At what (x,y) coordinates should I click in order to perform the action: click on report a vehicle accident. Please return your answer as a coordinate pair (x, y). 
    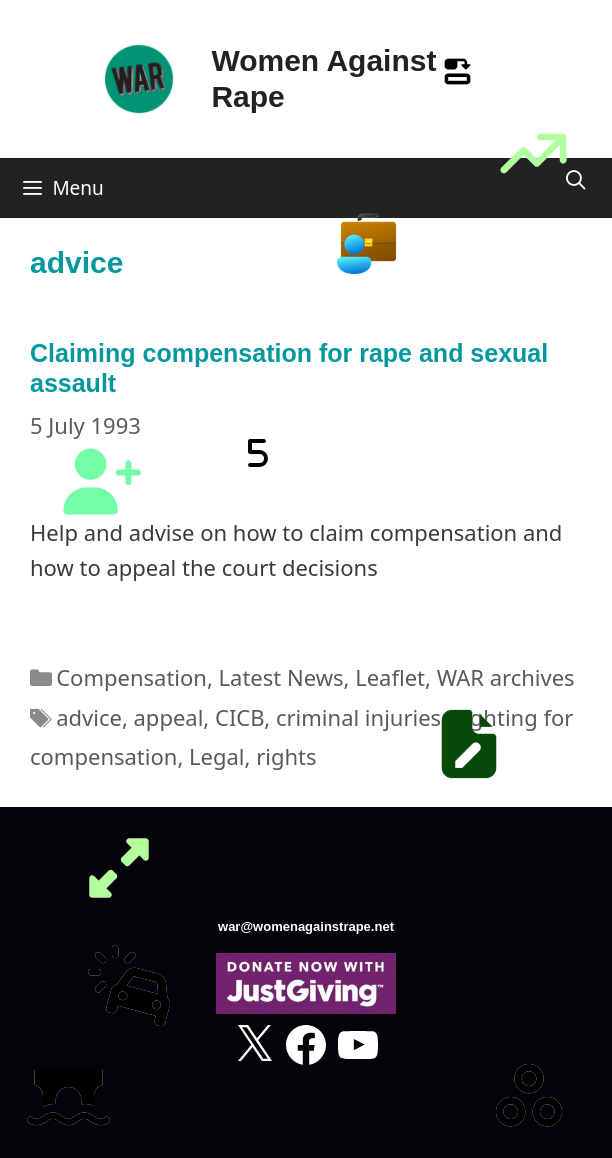
    Looking at the image, I should click on (130, 987).